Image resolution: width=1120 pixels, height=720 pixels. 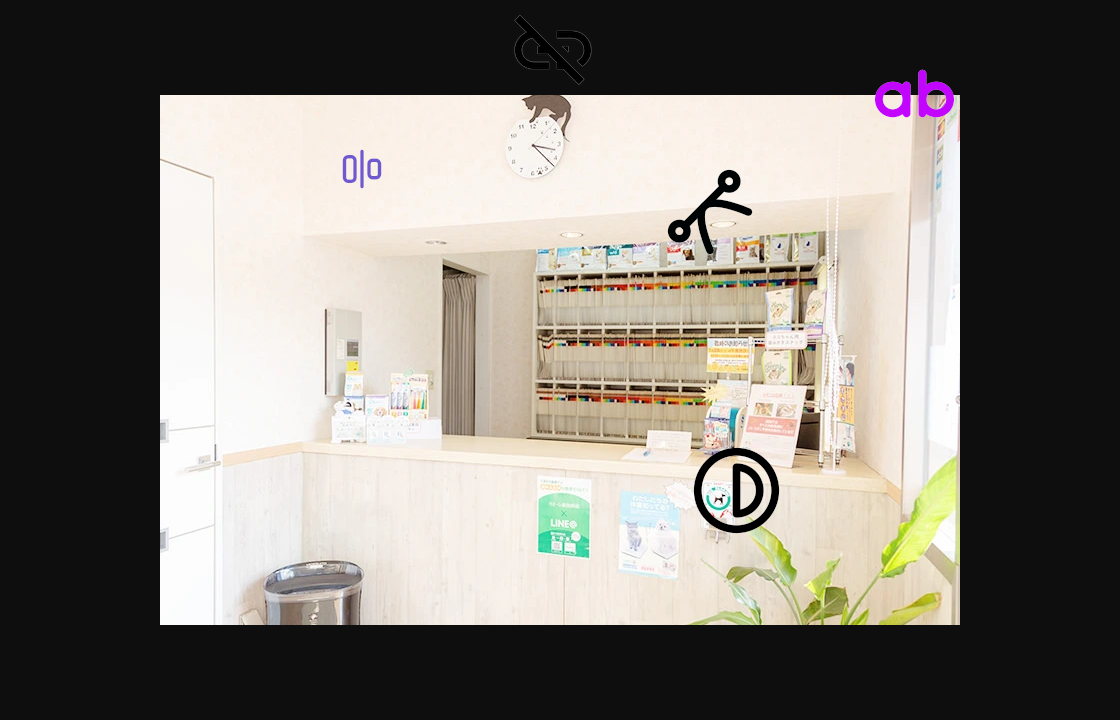 I want to click on convert text to lowercase, so click(x=914, y=97).